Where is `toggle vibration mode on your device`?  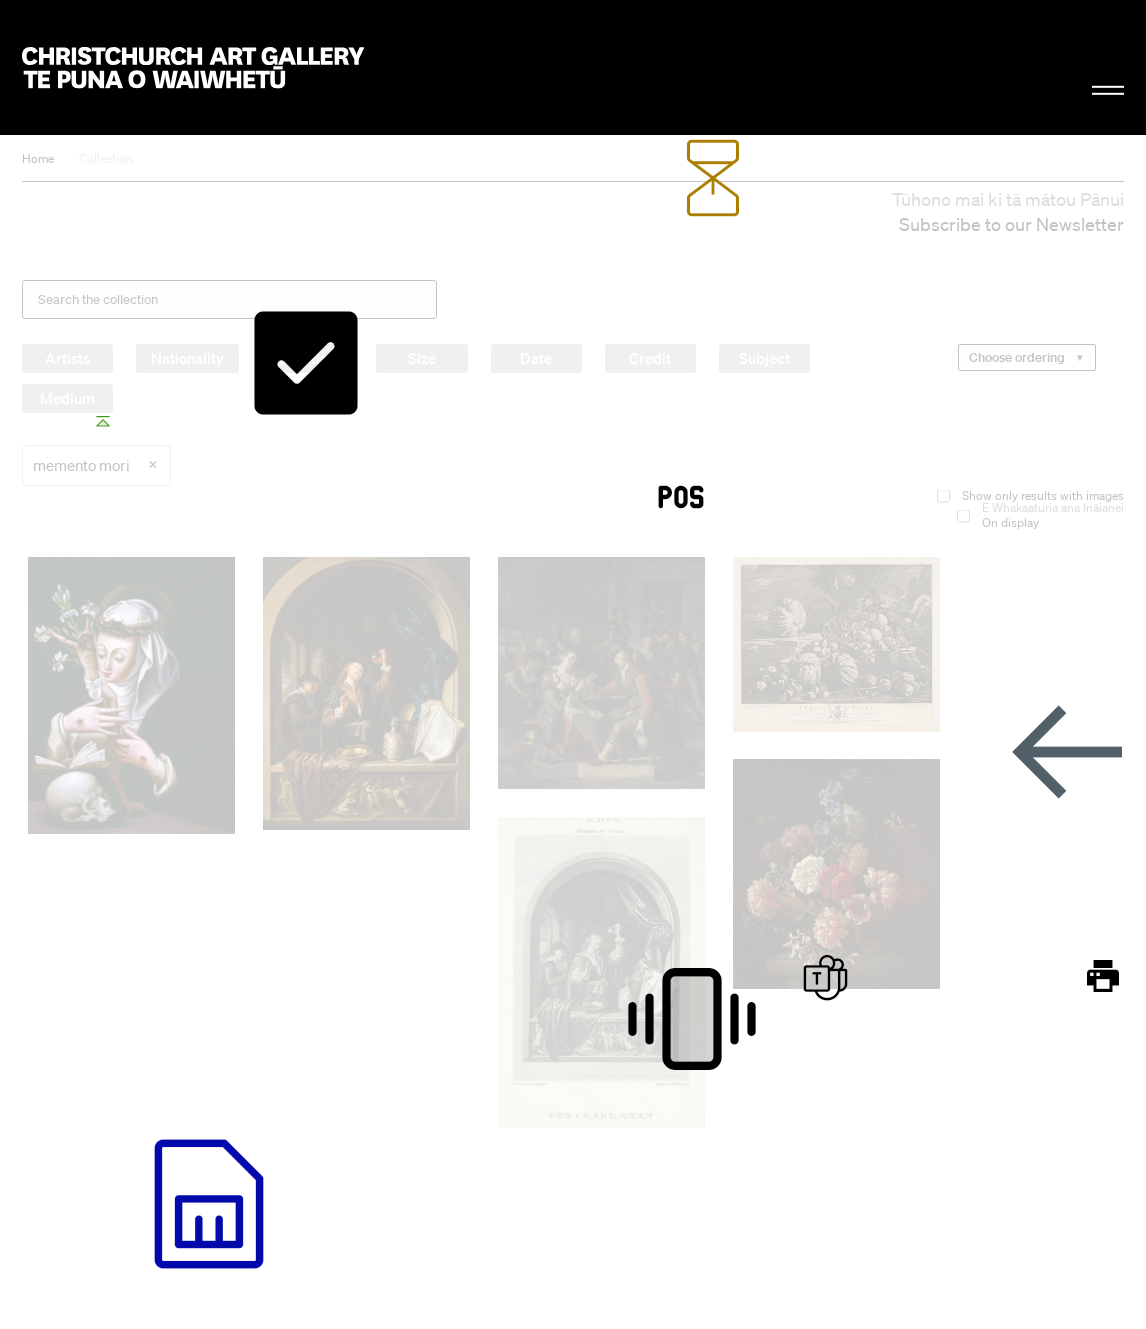 toggle vibration mode on your device is located at coordinates (692, 1019).